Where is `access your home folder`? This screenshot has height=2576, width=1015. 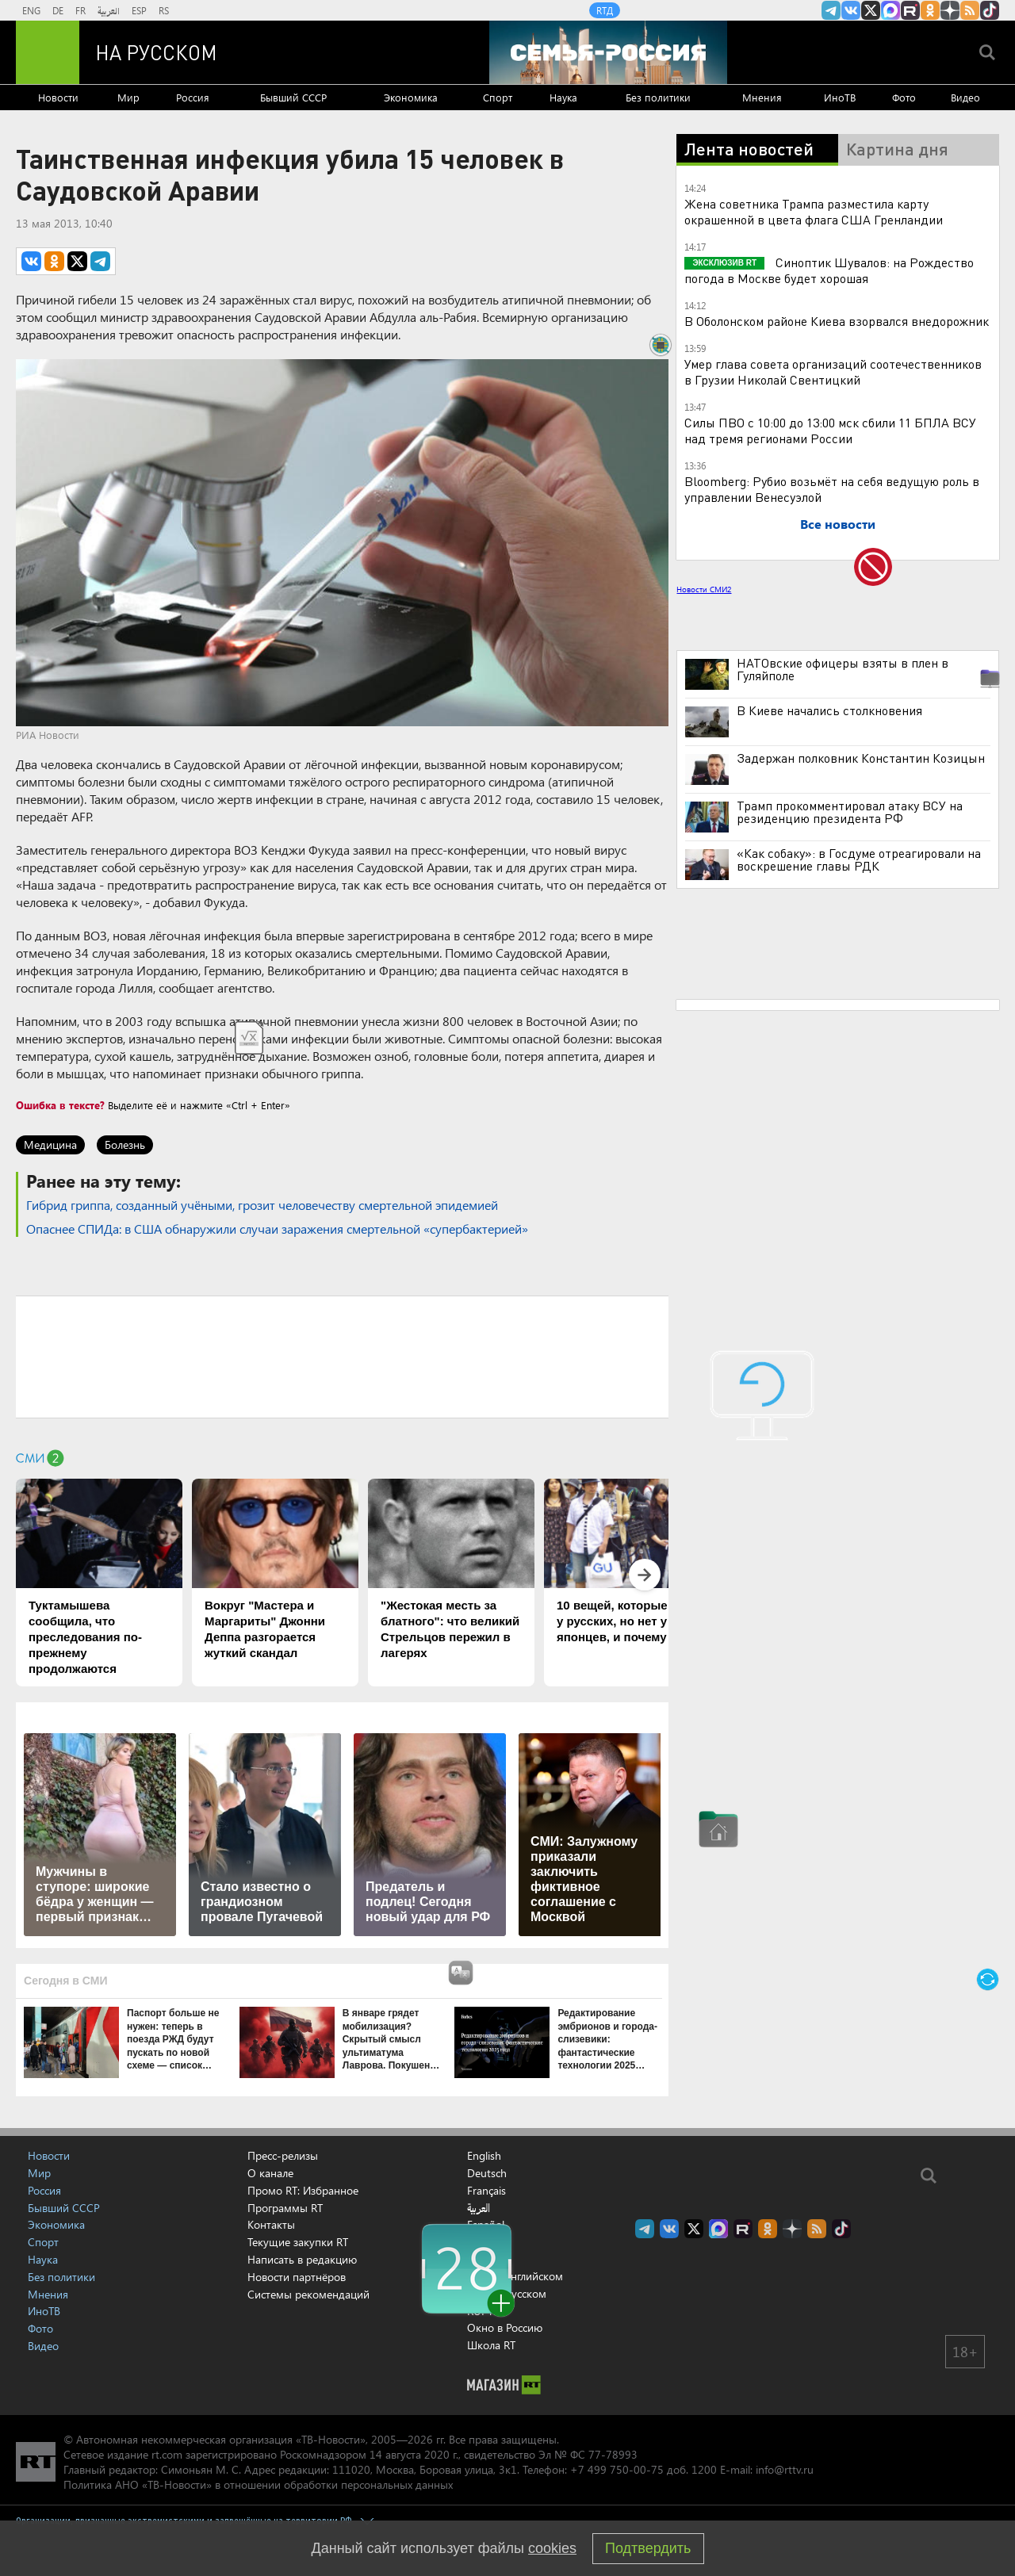 access your home folder is located at coordinates (718, 1829).